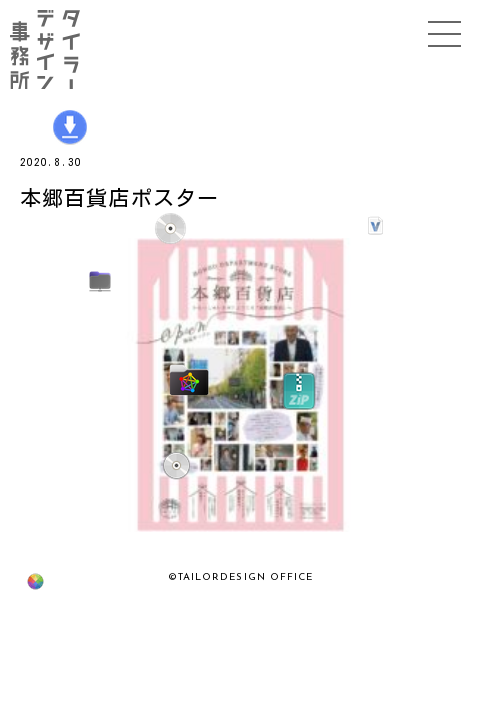 The width and height of the screenshot is (481, 720). Describe the element at coordinates (70, 127) in the screenshot. I see `access your downloads folder` at that location.